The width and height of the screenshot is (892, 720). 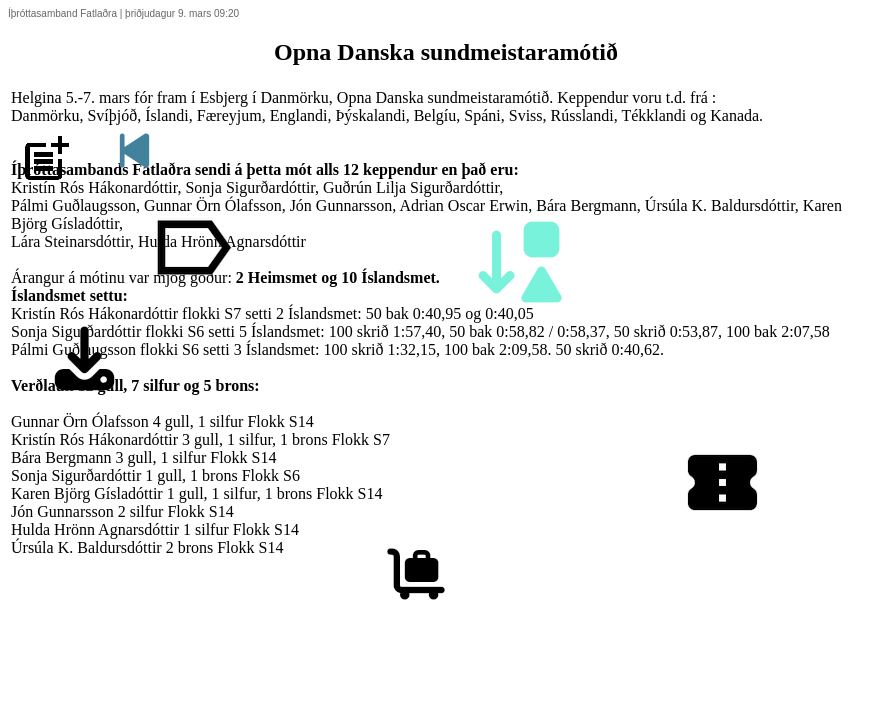 I want to click on add a label or tag to an item, so click(x=192, y=247).